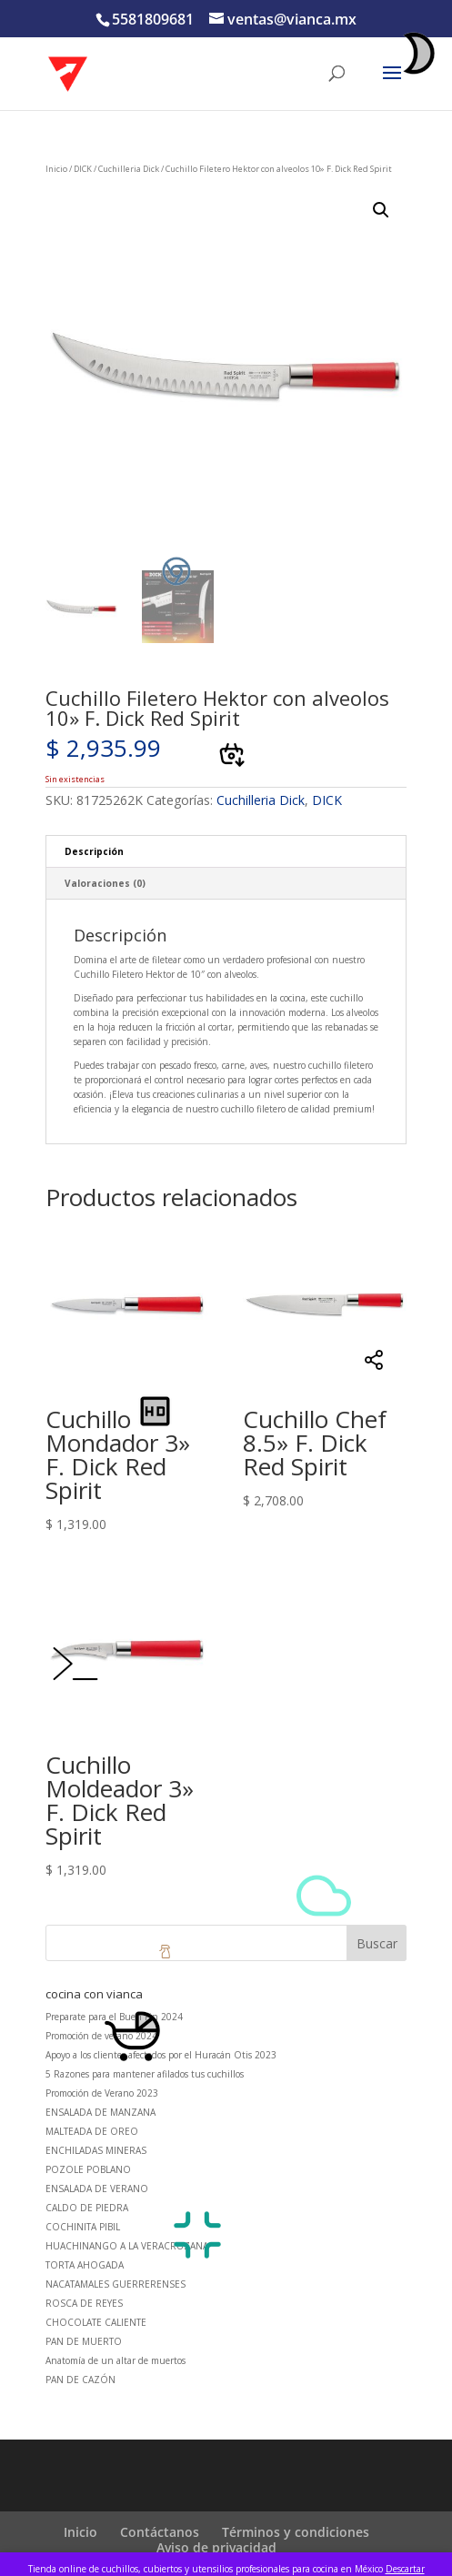 The width and height of the screenshot is (452, 2576). Describe the element at coordinates (155, 1411) in the screenshot. I see `indicates high definition video quality is available` at that location.